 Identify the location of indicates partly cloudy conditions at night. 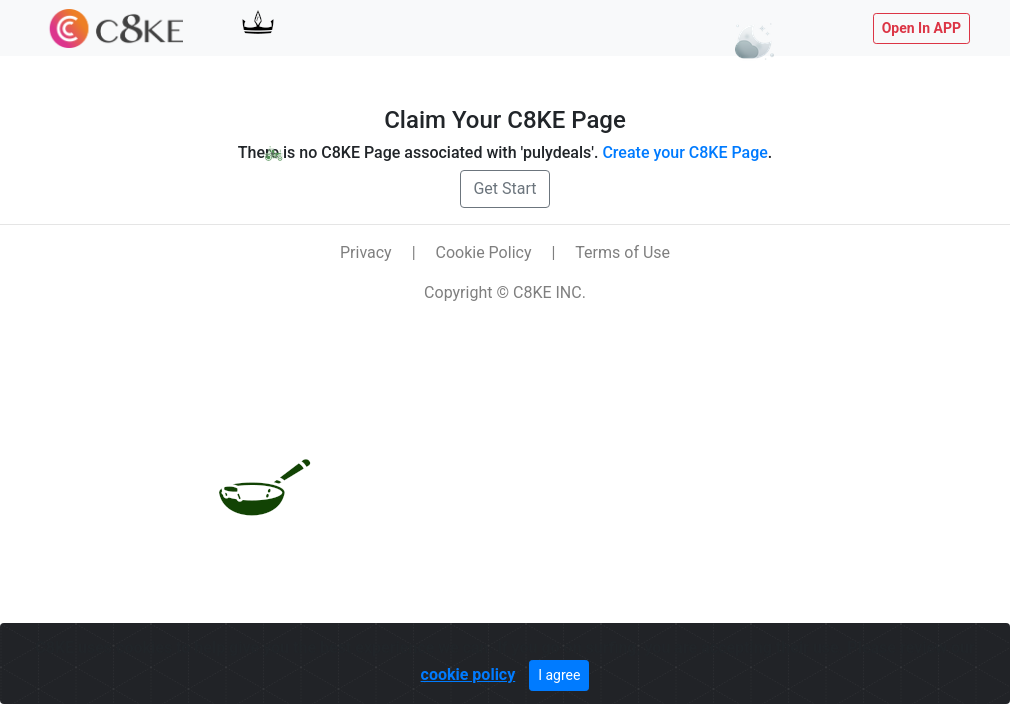
(754, 41).